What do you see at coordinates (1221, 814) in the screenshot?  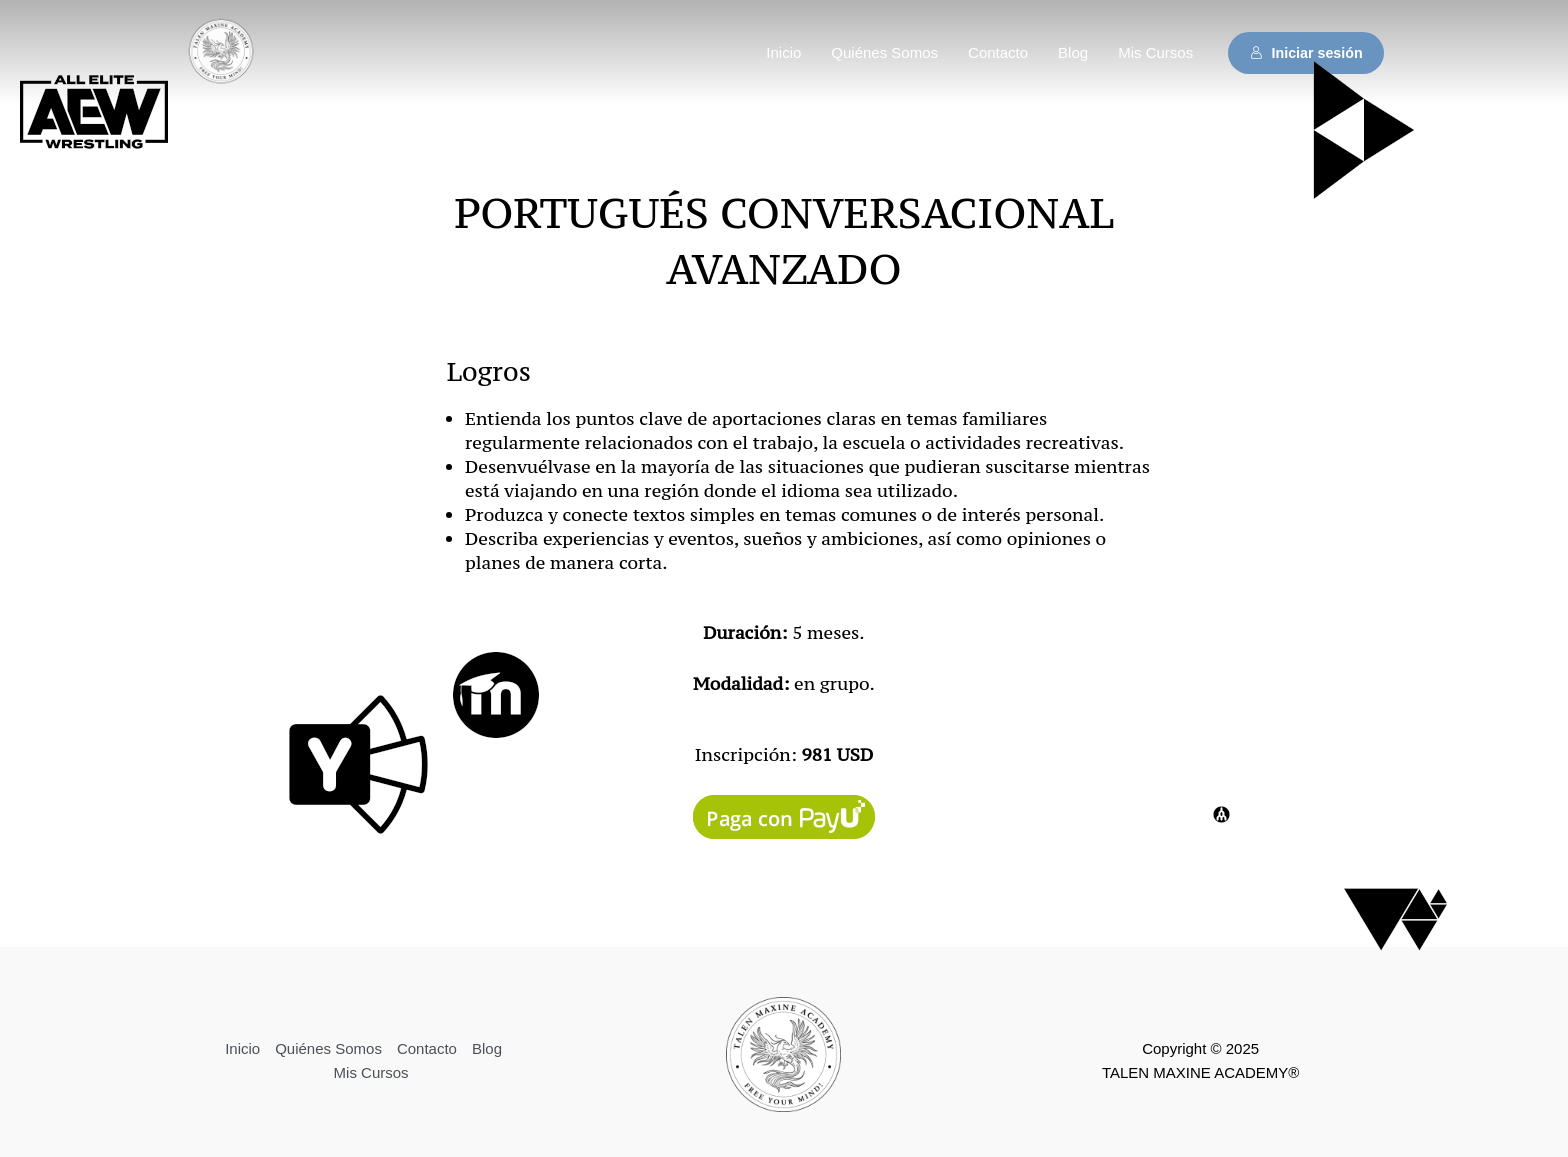 I see `megaport brand logo` at bounding box center [1221, 814].